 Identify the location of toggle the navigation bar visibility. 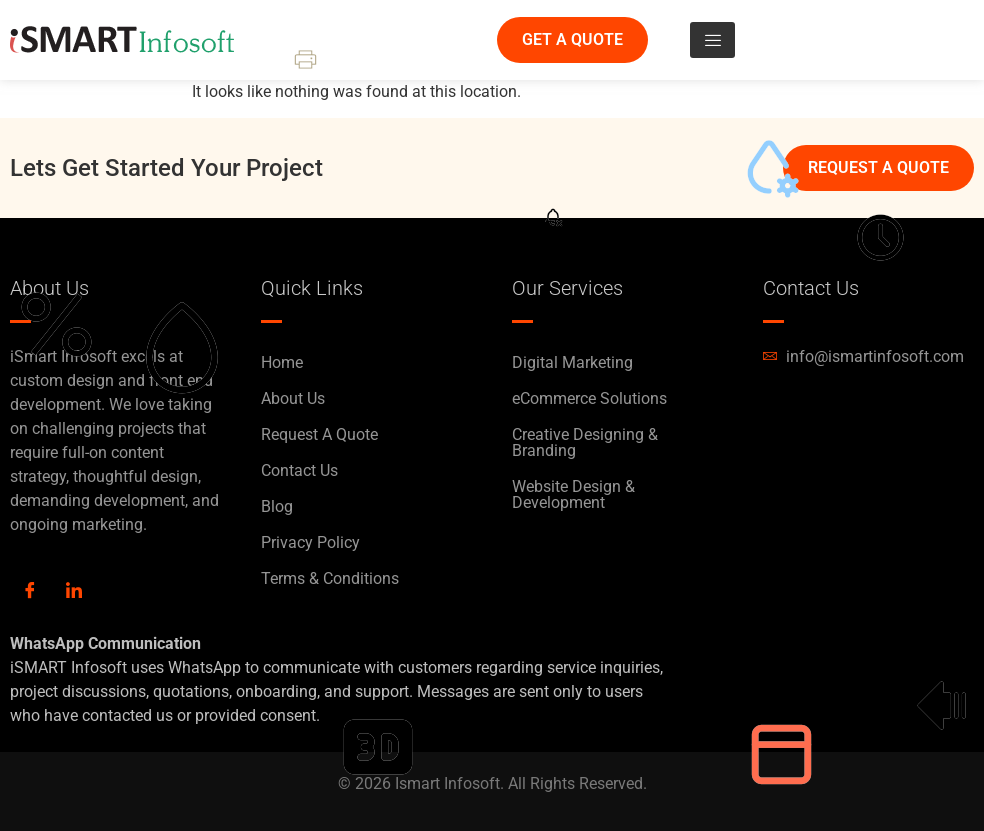
(781, 754).